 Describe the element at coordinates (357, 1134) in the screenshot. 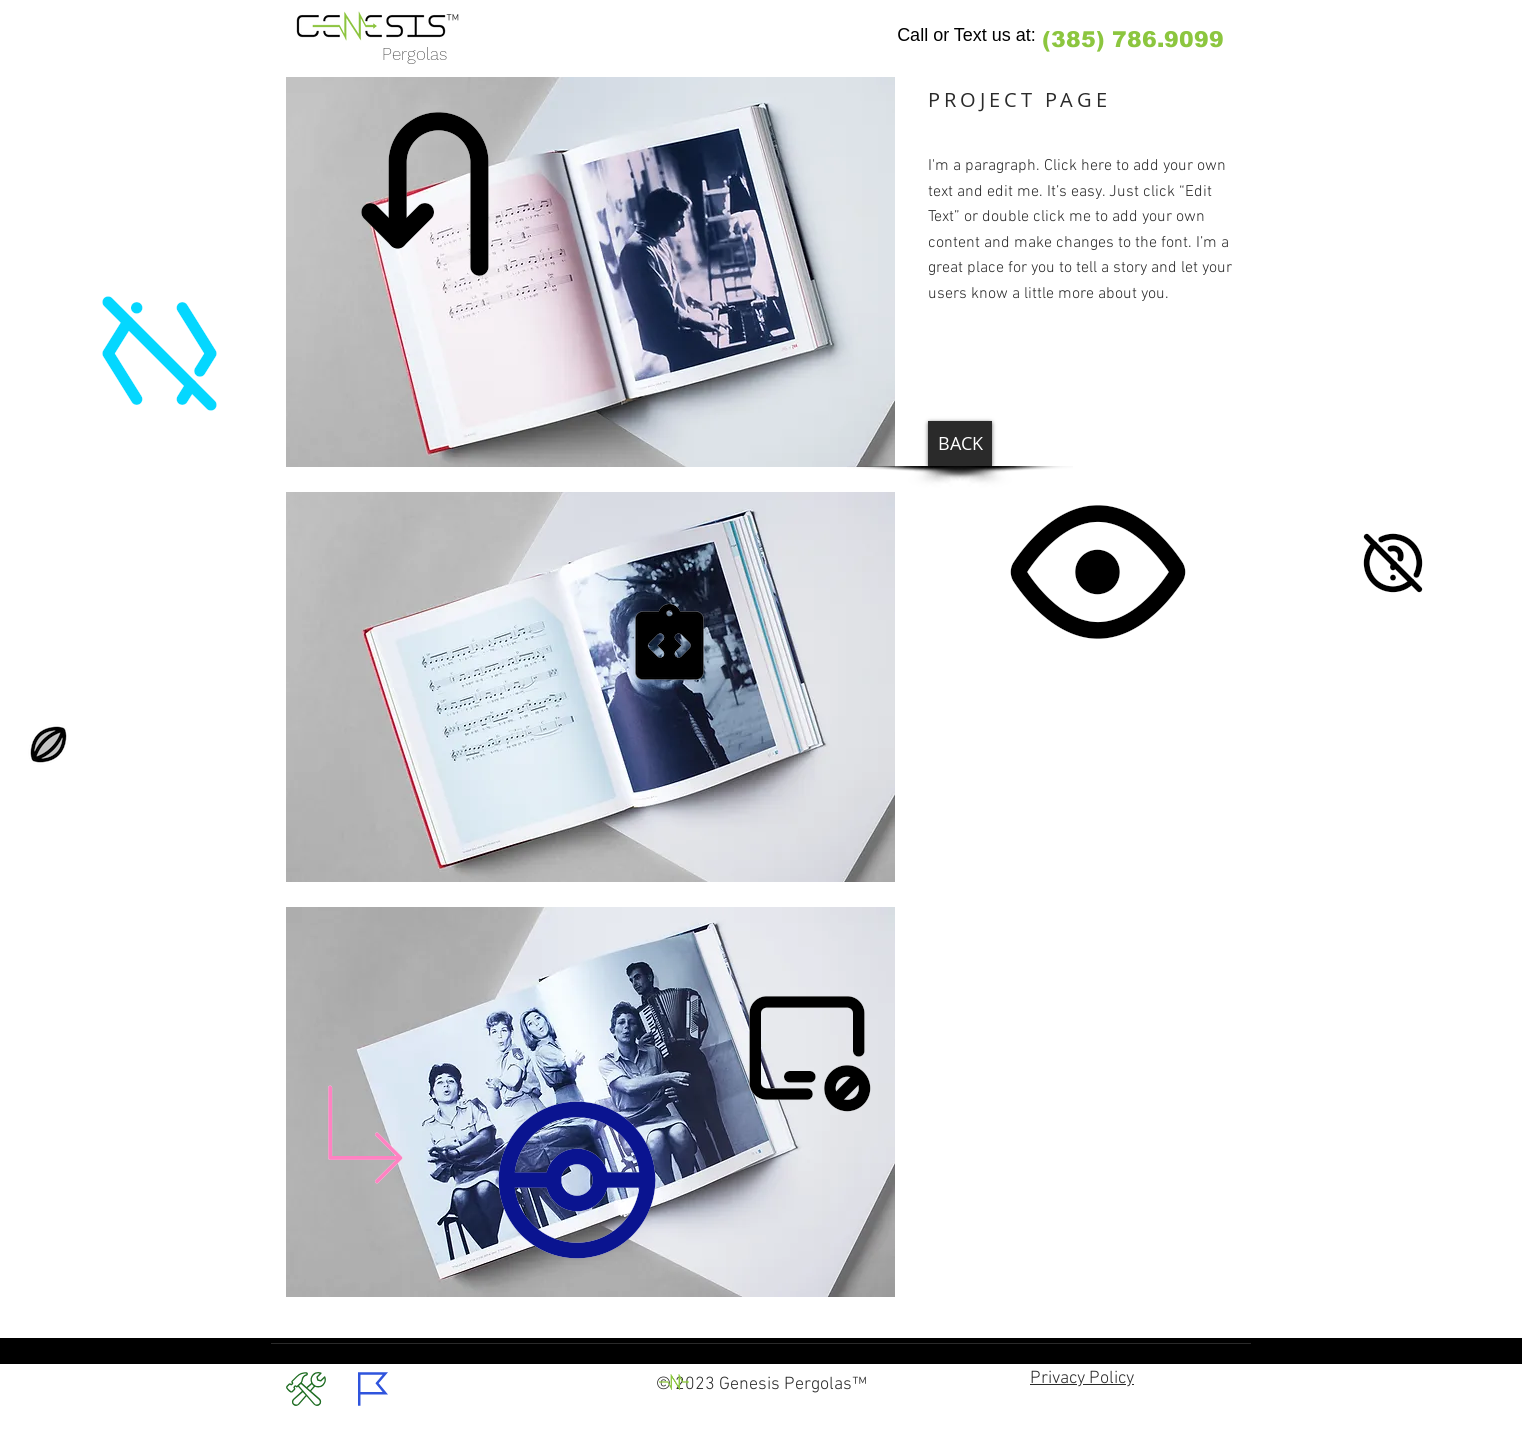

I see `move item down and to the right` at that location.